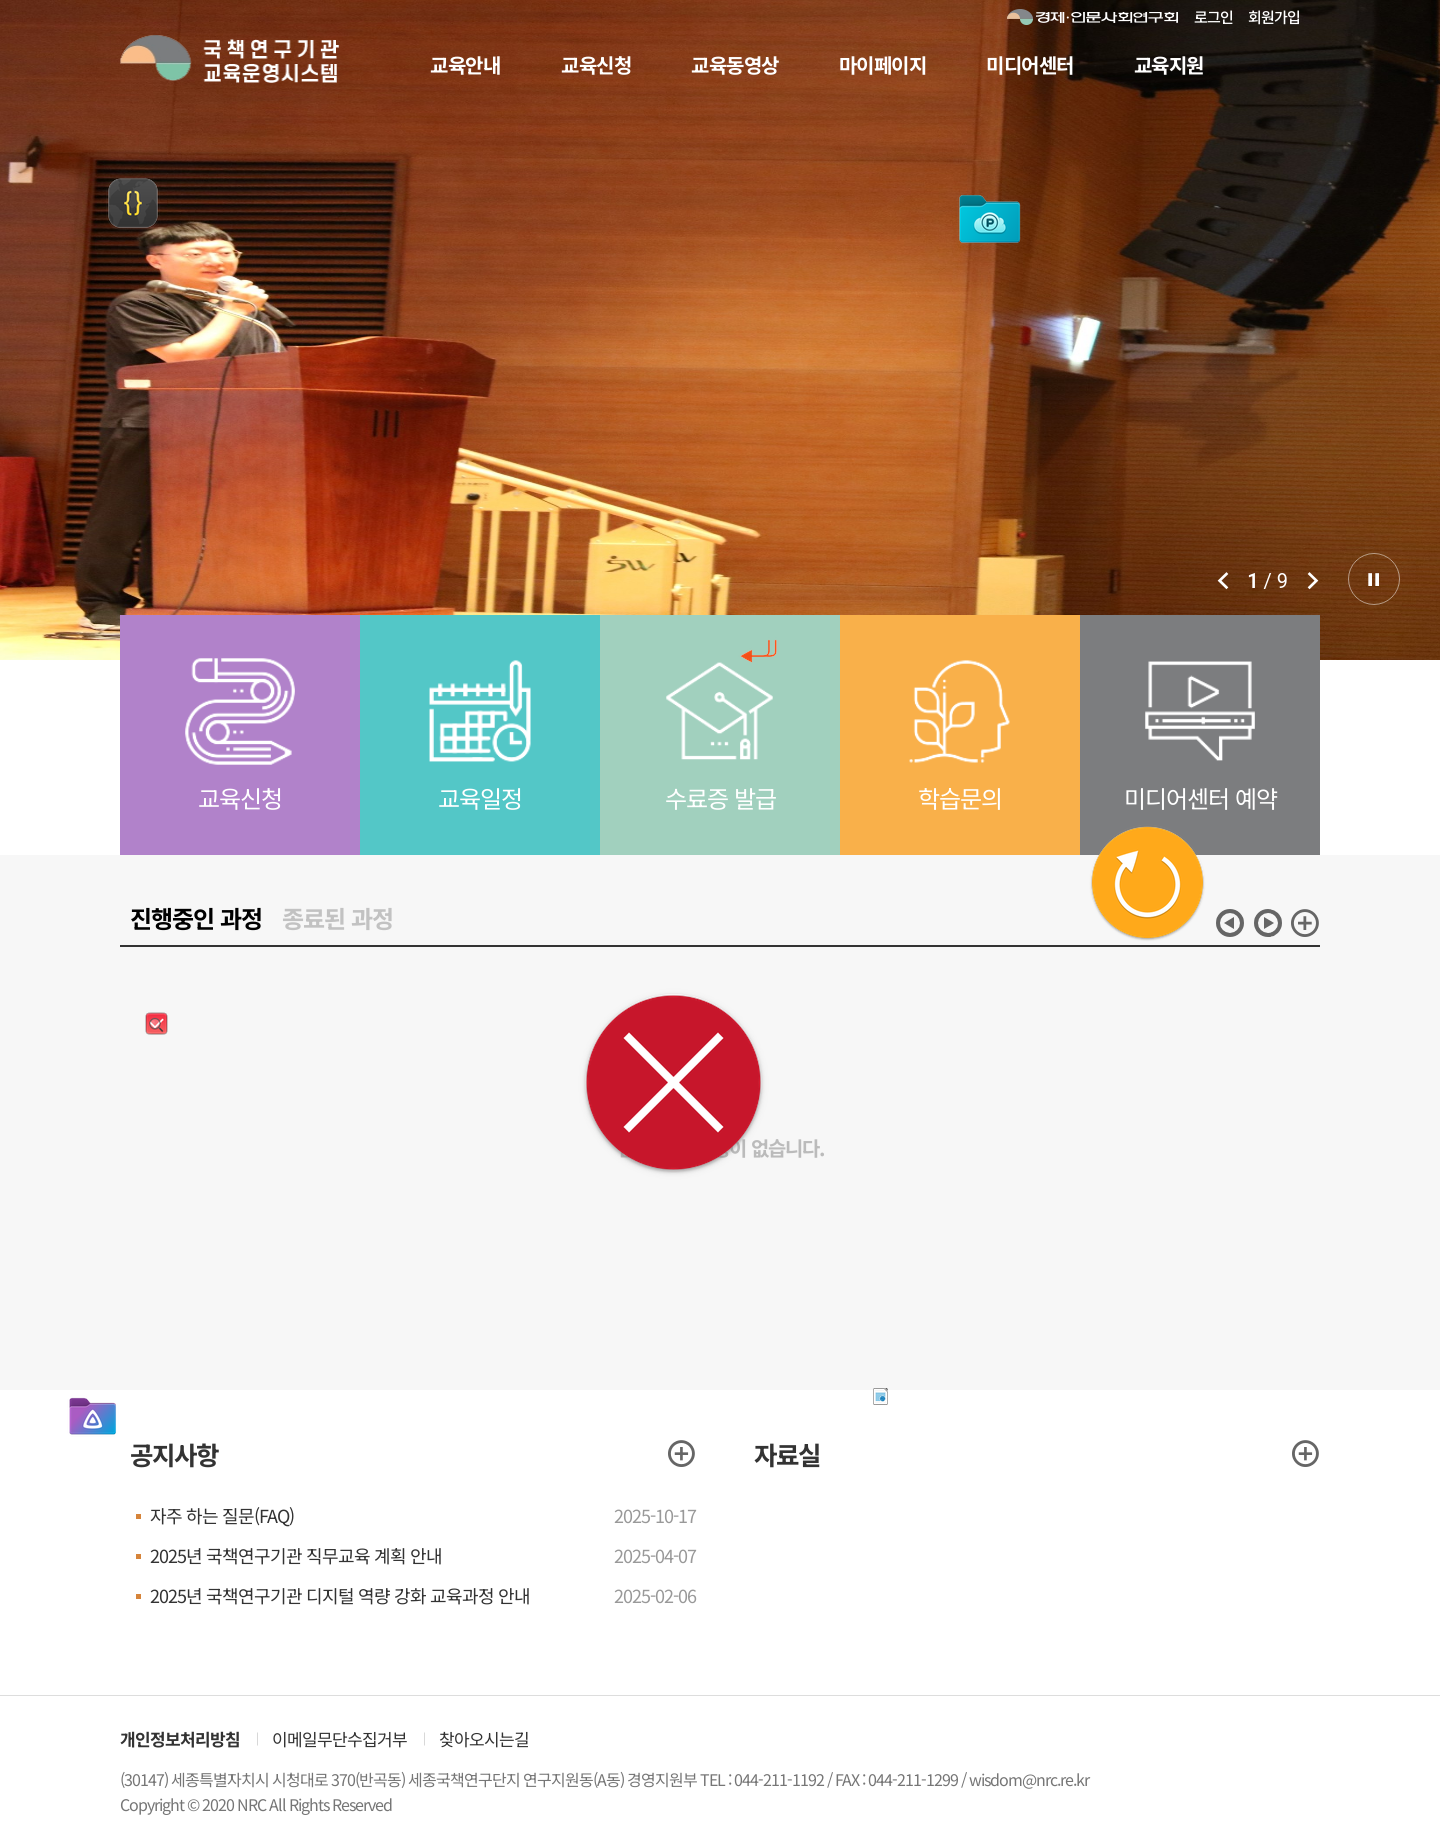 The image size is (1440, 1846). I want to click on reboot or restart the system, so click(1147, 882).